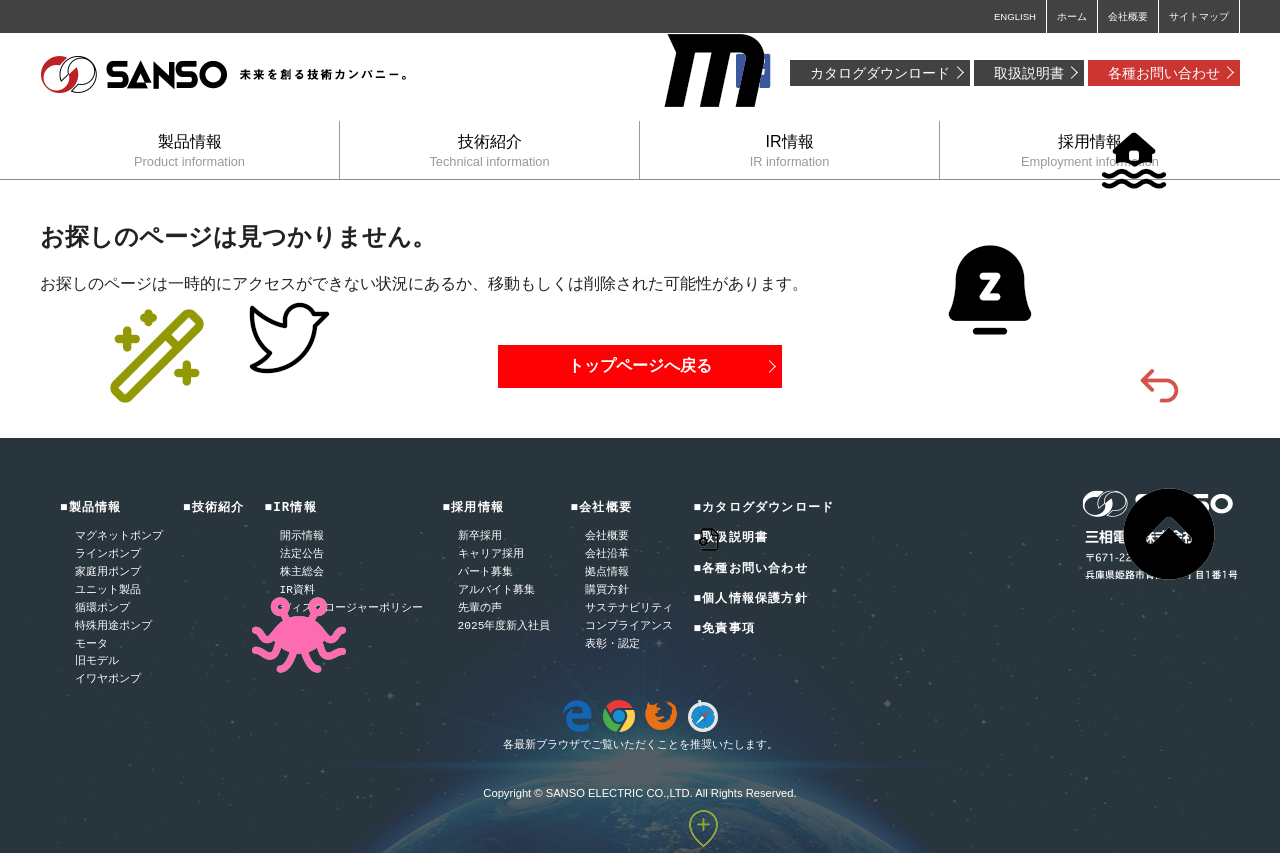 Image resolution: width=1280 pixels, height=853 pixels. What do you see at coordinates (703, 828) in the screenshot?
I see `add a new location pin` at bounding box center [703, 828].